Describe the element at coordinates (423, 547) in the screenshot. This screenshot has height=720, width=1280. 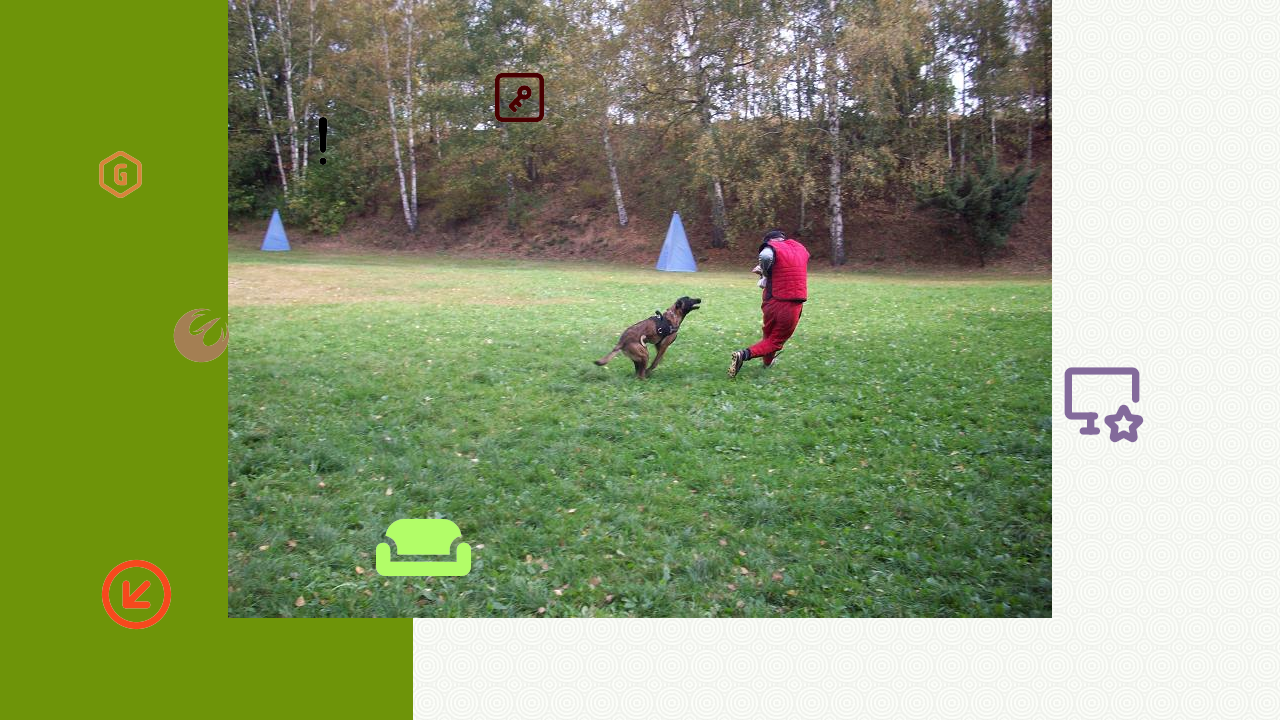
I see `browse living room furniture` at that location.